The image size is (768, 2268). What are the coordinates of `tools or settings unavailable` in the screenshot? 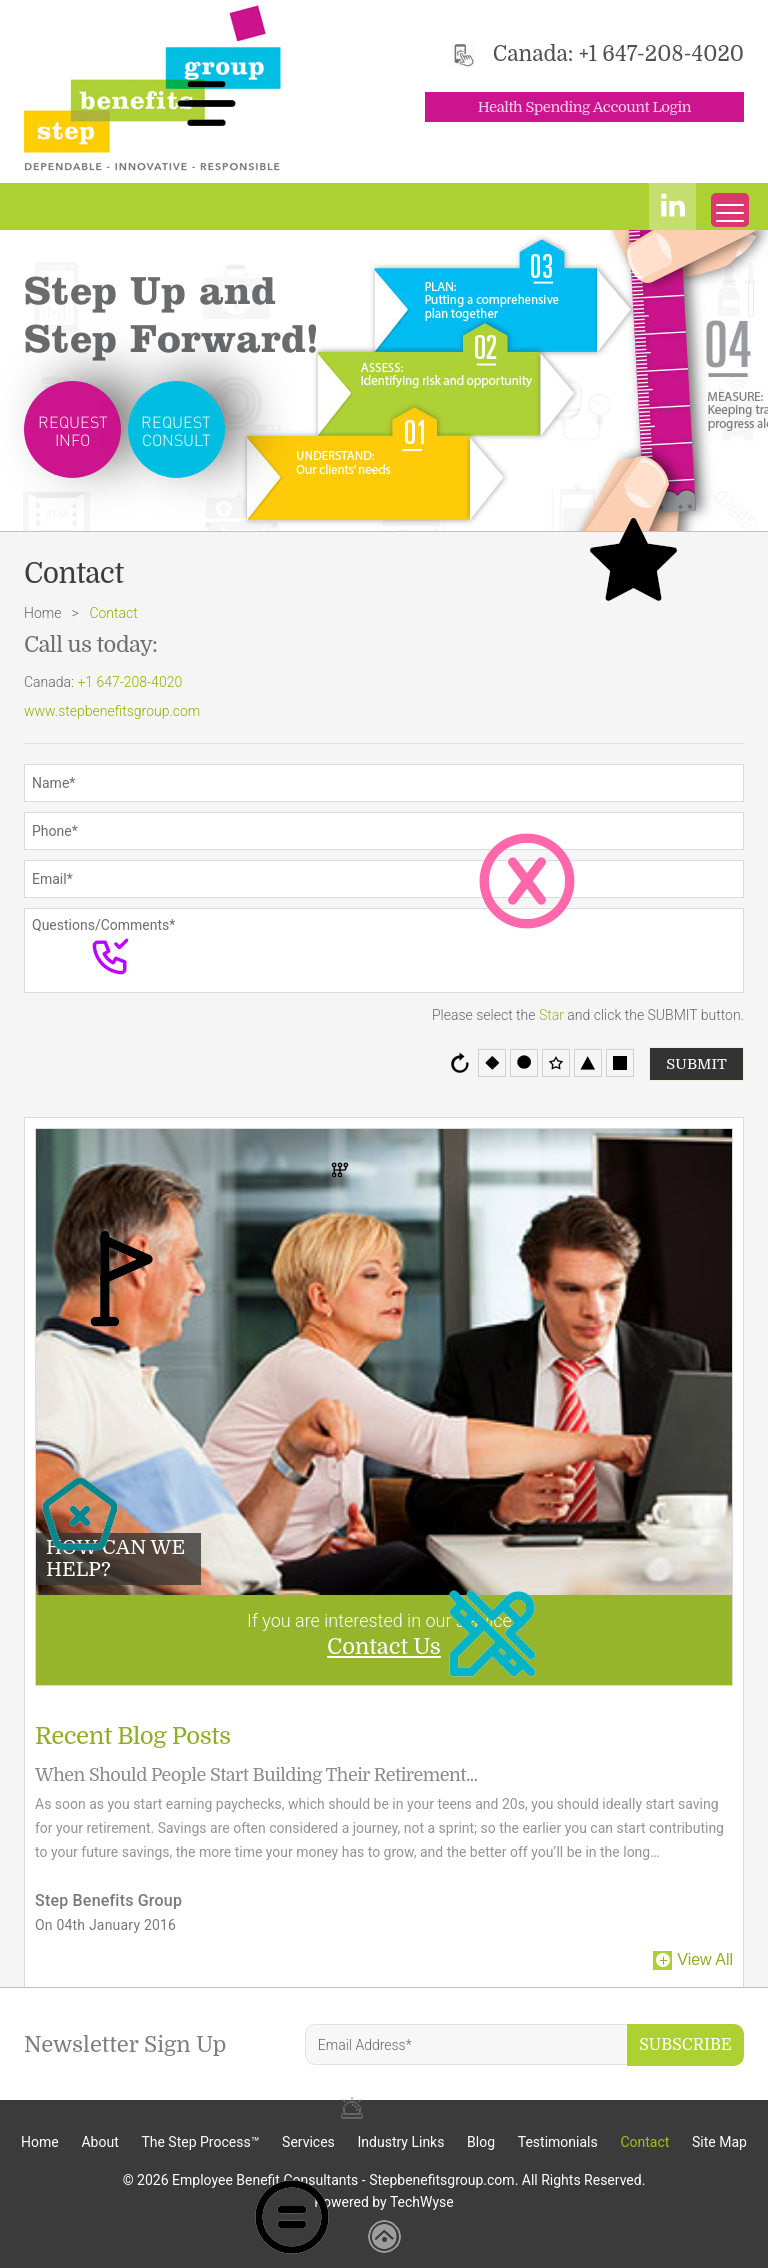 It's located at (492, 1633).